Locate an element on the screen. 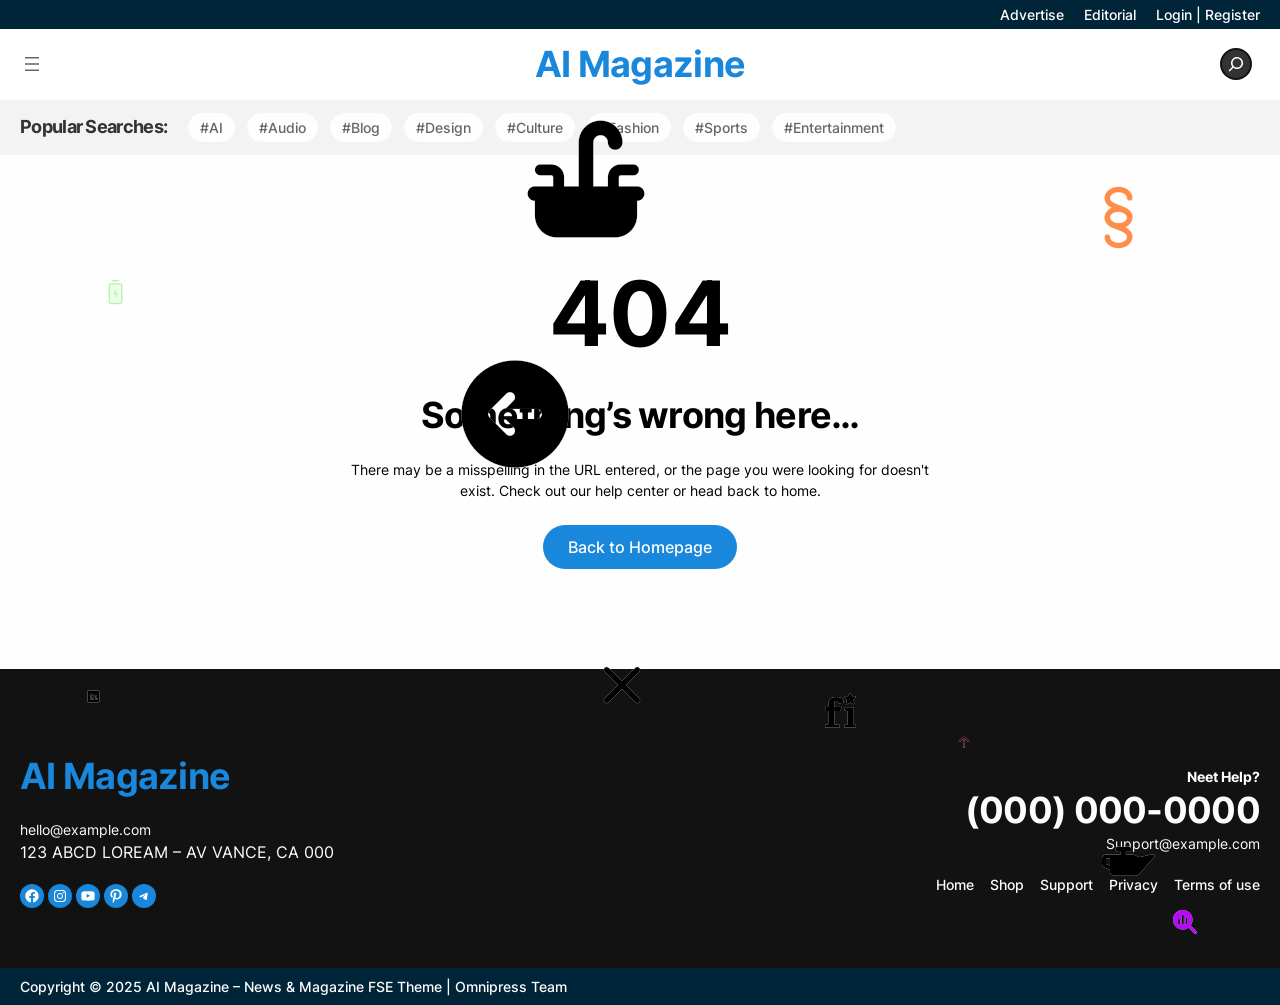  go back to the previous screen is located at coordinates (515, 414).